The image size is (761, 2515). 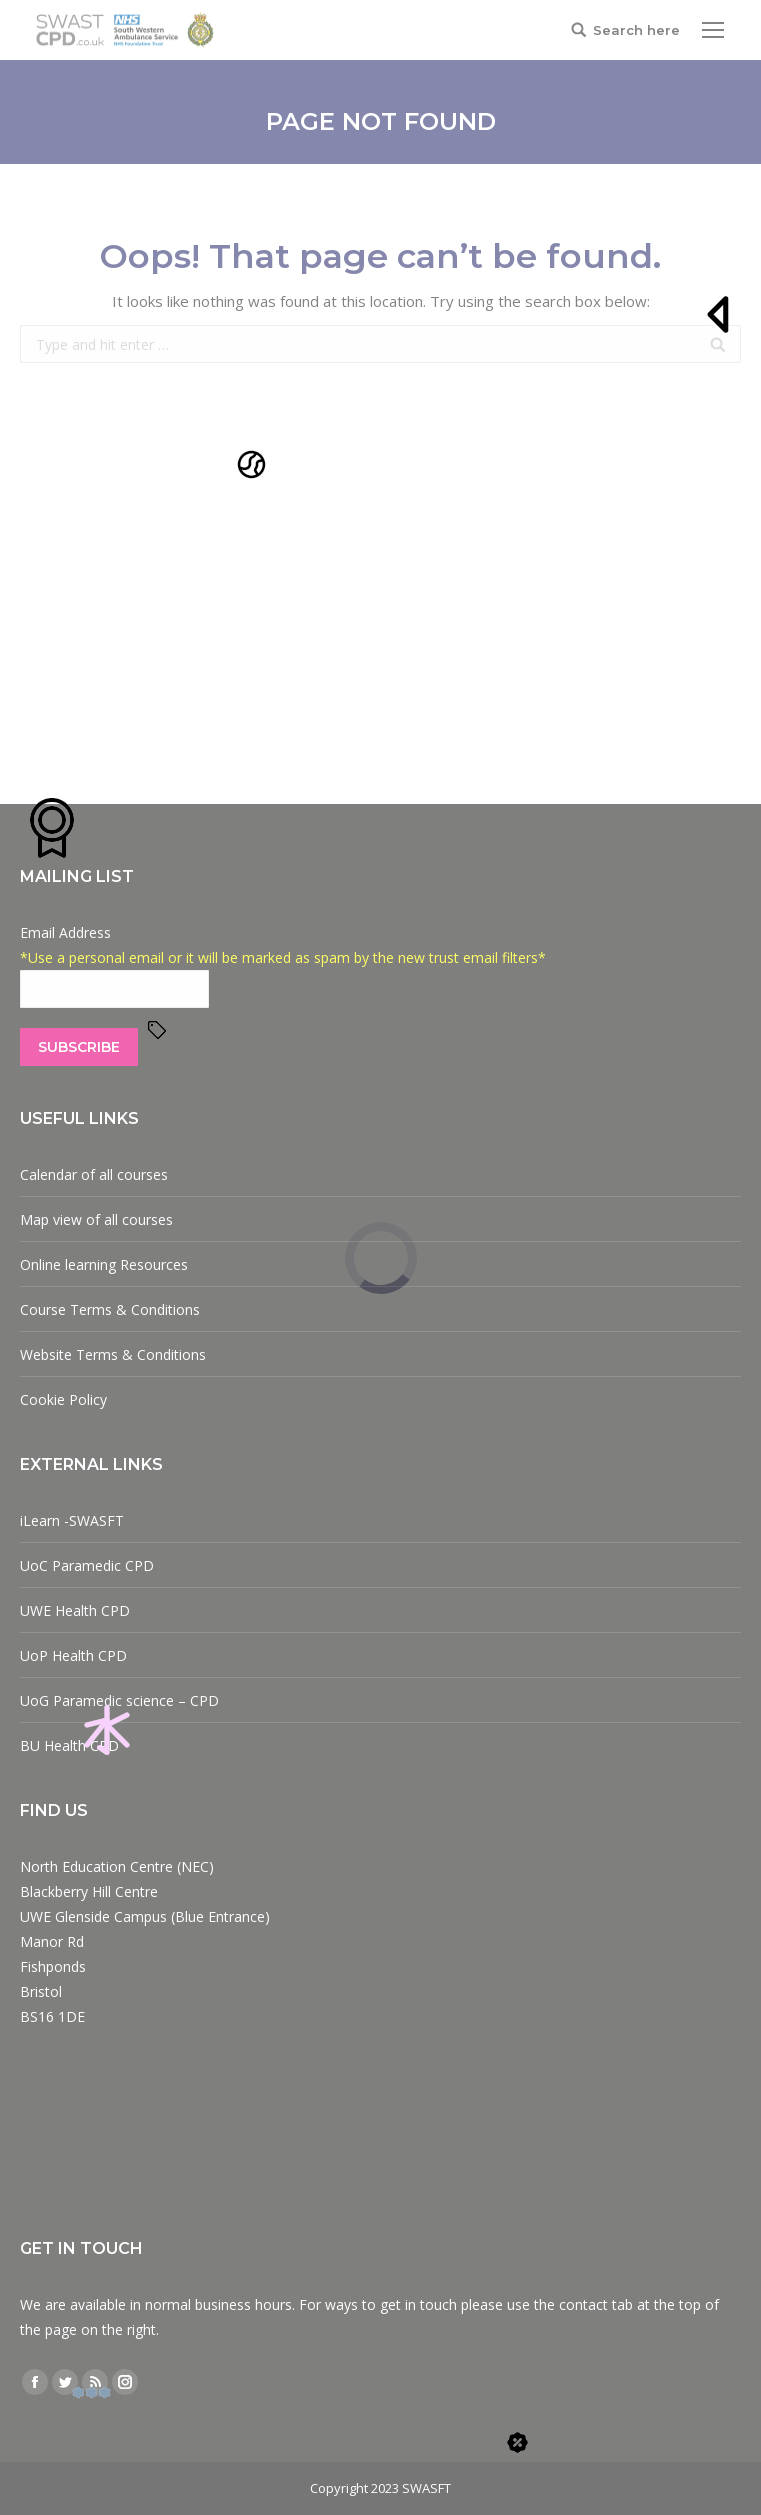 I want to click on go back to the previous screen, so click(x=720, y=314).